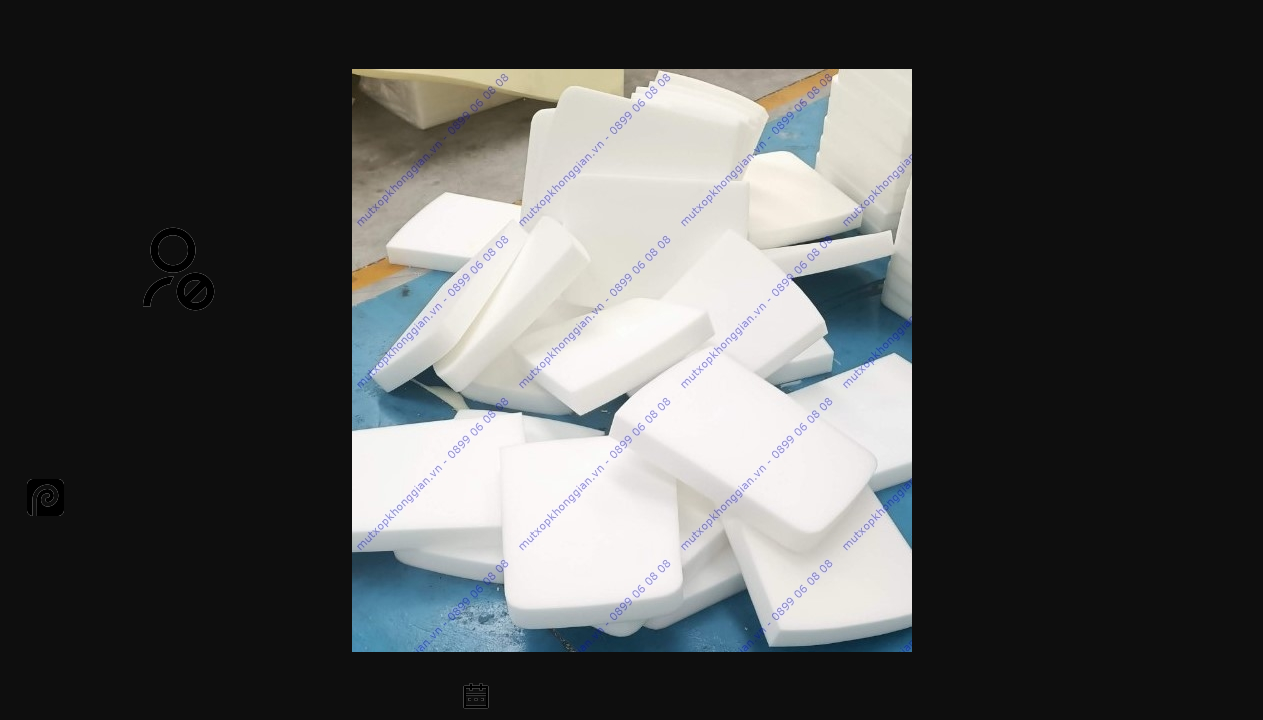 This screenshot has width=1263, height=720. What do you see at coordinates (173, 269) in the screenshot?
I see `block or ban a user` at bounding box center [173, 269].